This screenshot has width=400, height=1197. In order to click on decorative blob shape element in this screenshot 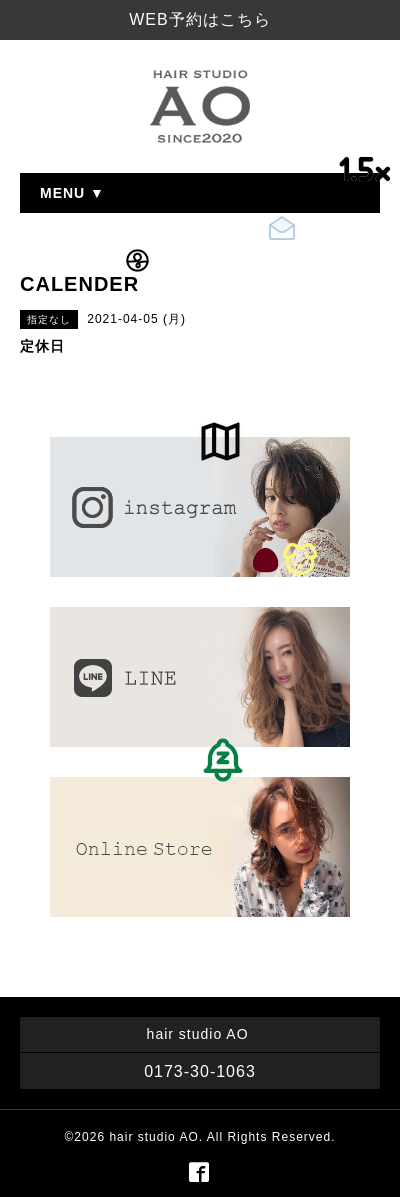, I will do `click(265, 559)`.